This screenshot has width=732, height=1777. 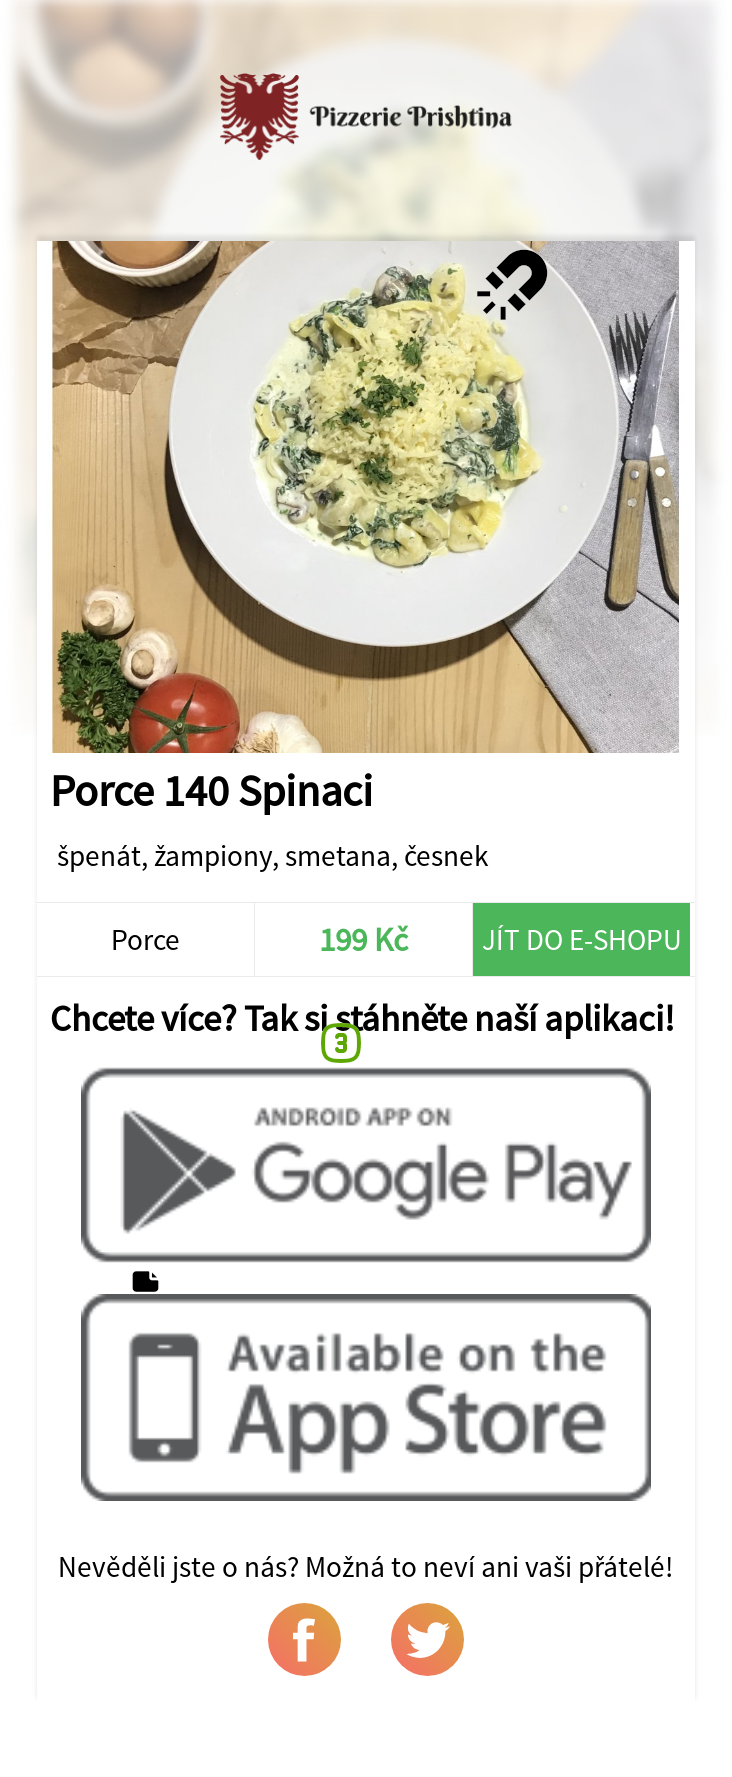 What do you see at coordinates (513, 283) in the screenshot?
I see `attract or pull related items together` at bounding box center [513, 283].